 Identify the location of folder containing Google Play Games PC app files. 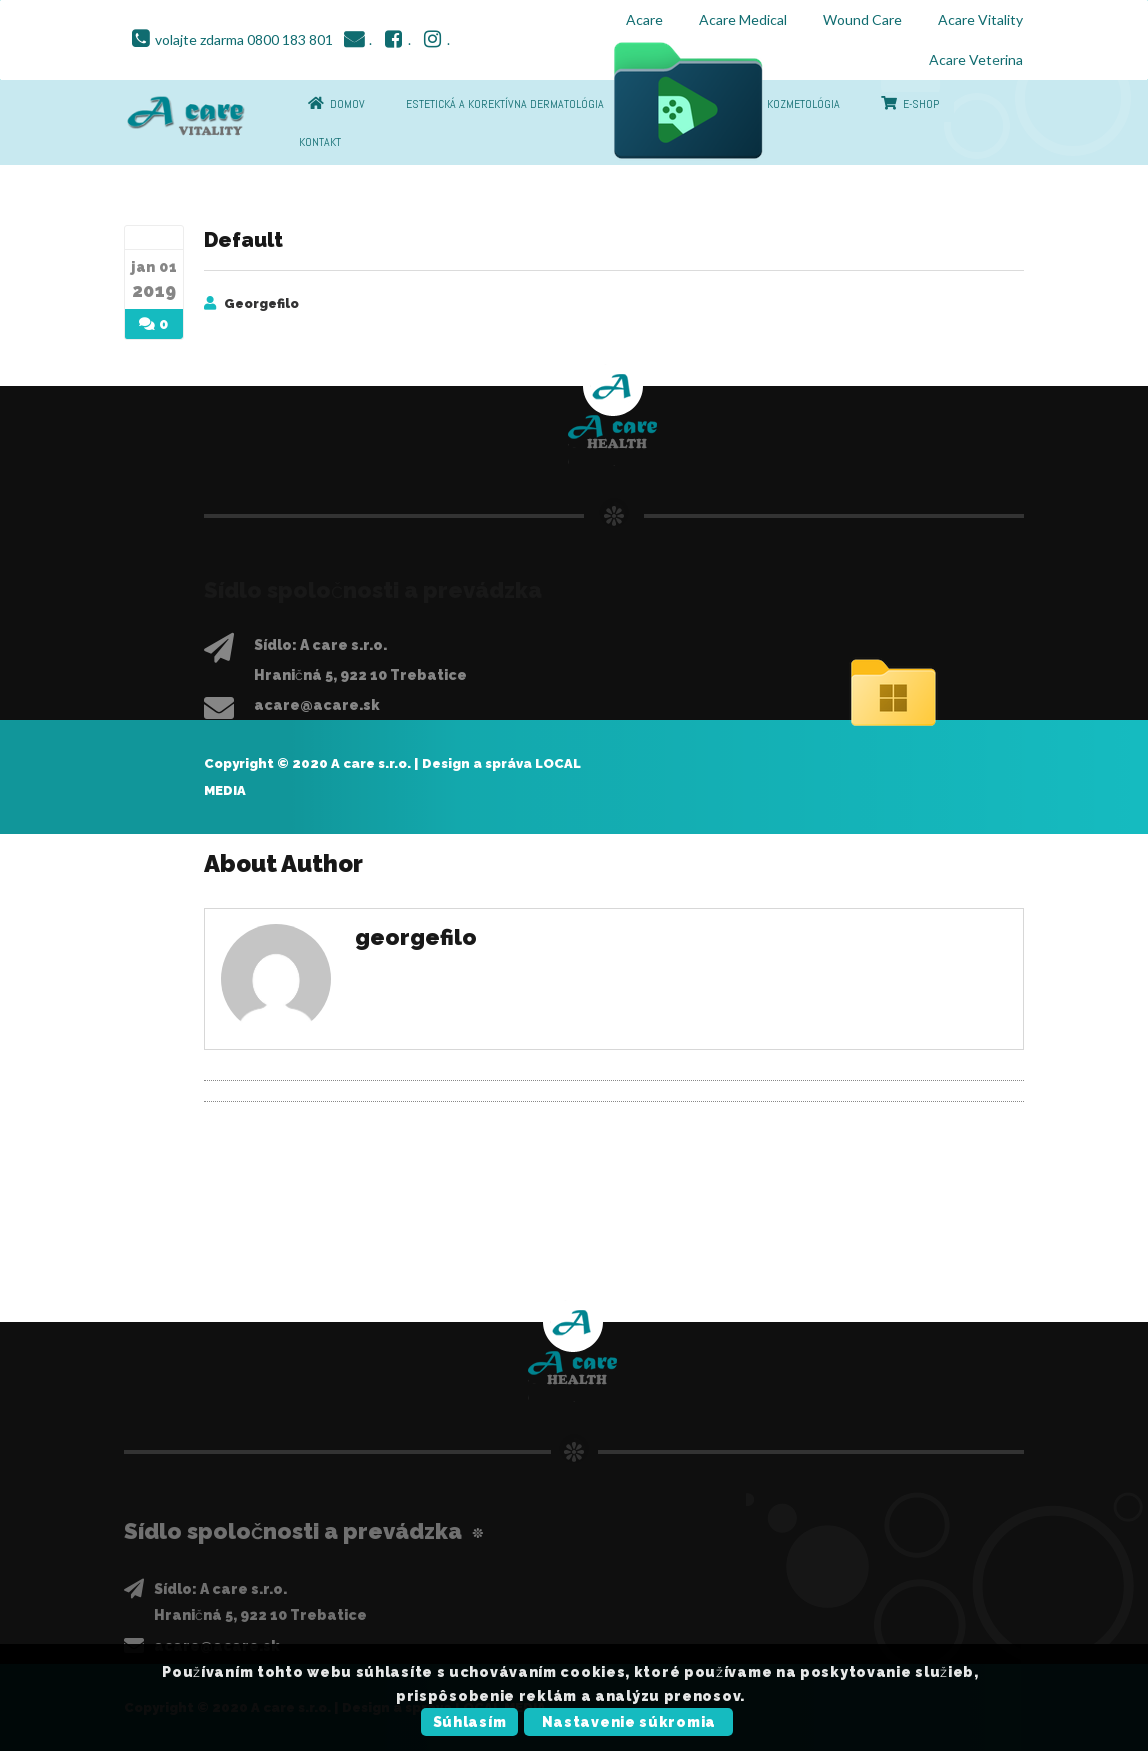
(687, 104).